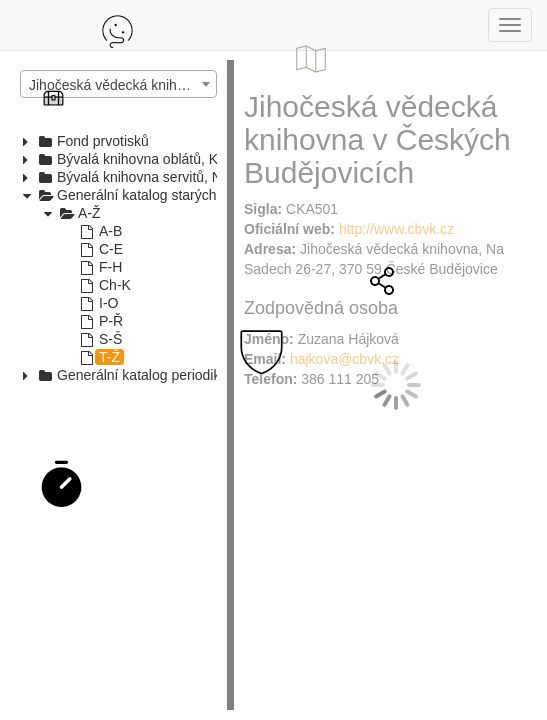 The width and height of the screenshot is (547, 720). What do you see at coordinates (61, 485) in the screenshot?
I see `set a countdown timer` at bounding box center [61, 485].